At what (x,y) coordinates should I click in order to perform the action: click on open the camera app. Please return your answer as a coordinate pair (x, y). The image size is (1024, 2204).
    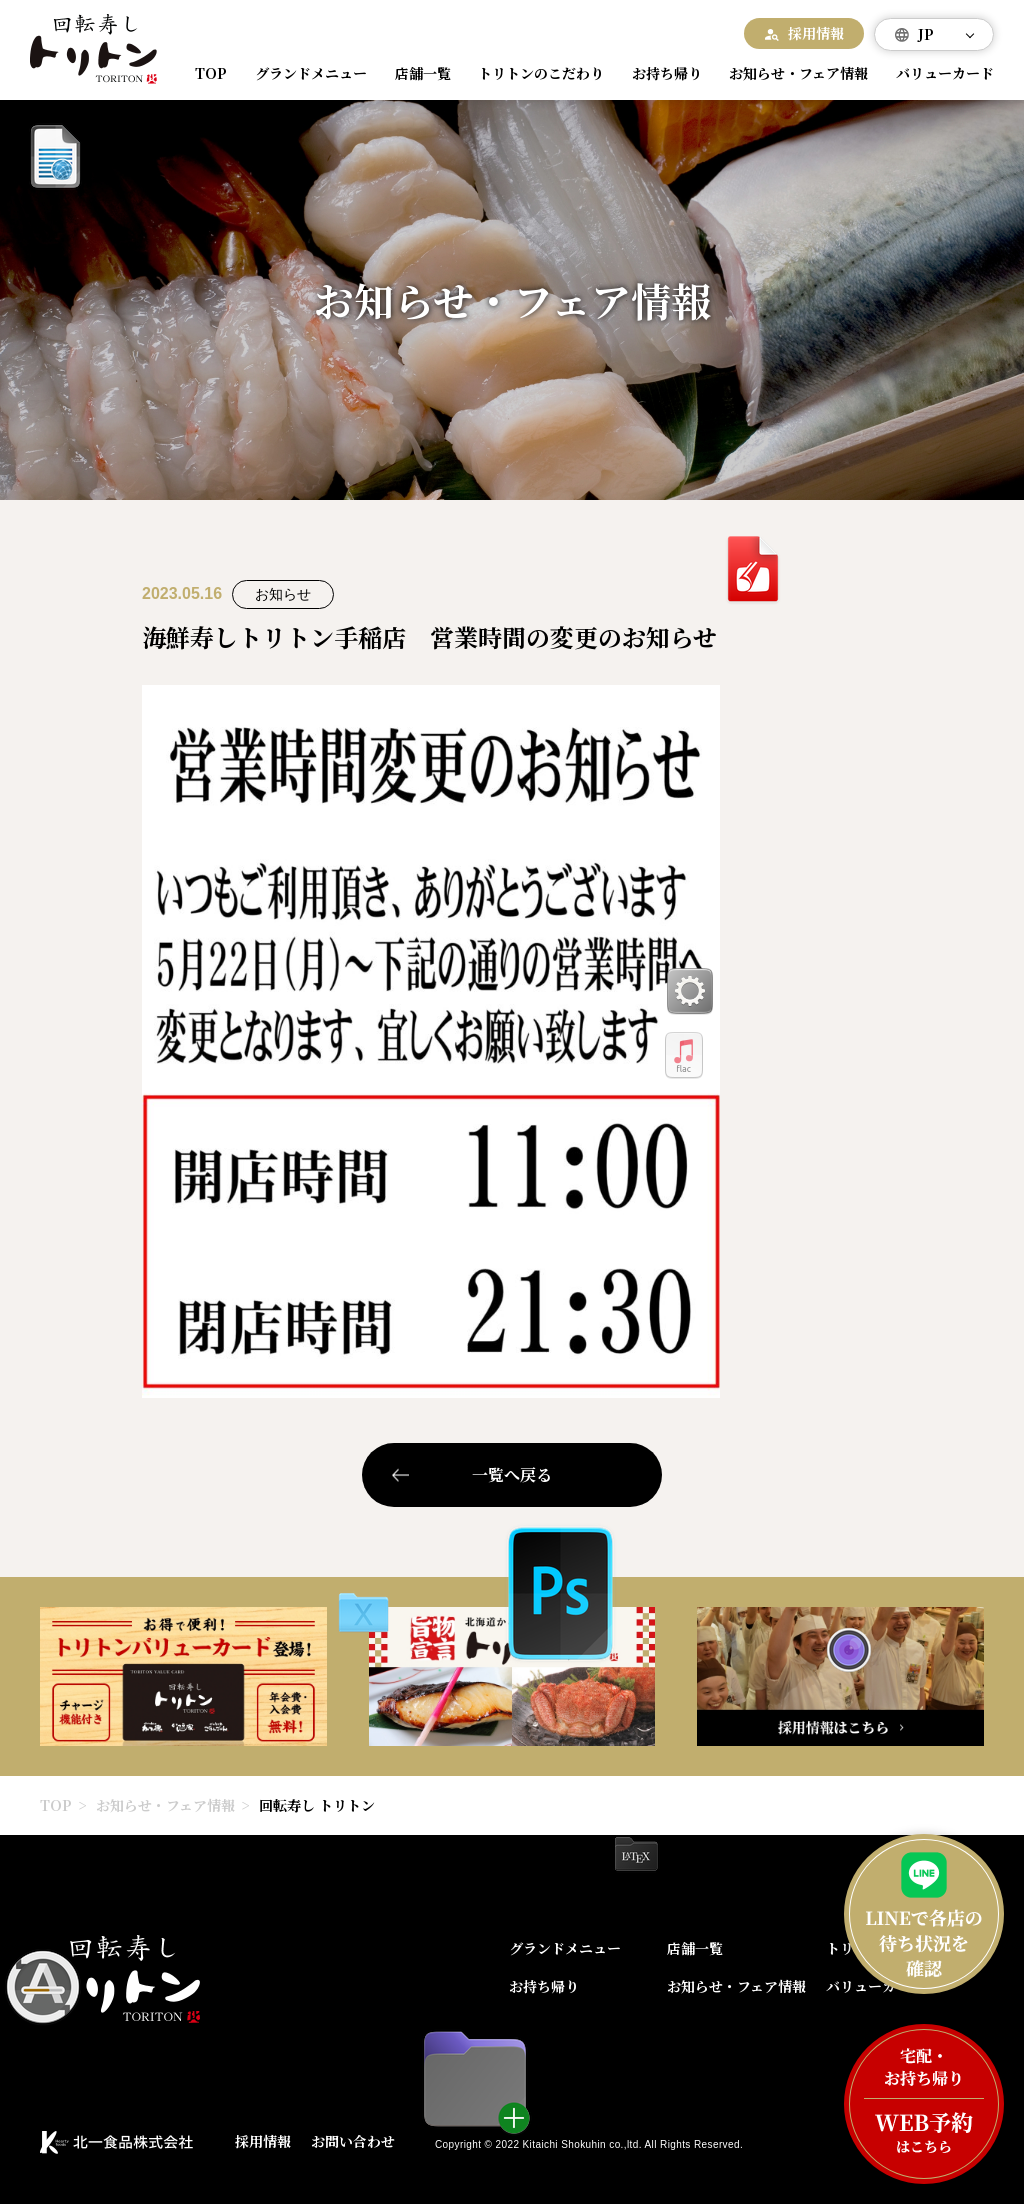
    Looking at the image, I should click on (849, 1650).